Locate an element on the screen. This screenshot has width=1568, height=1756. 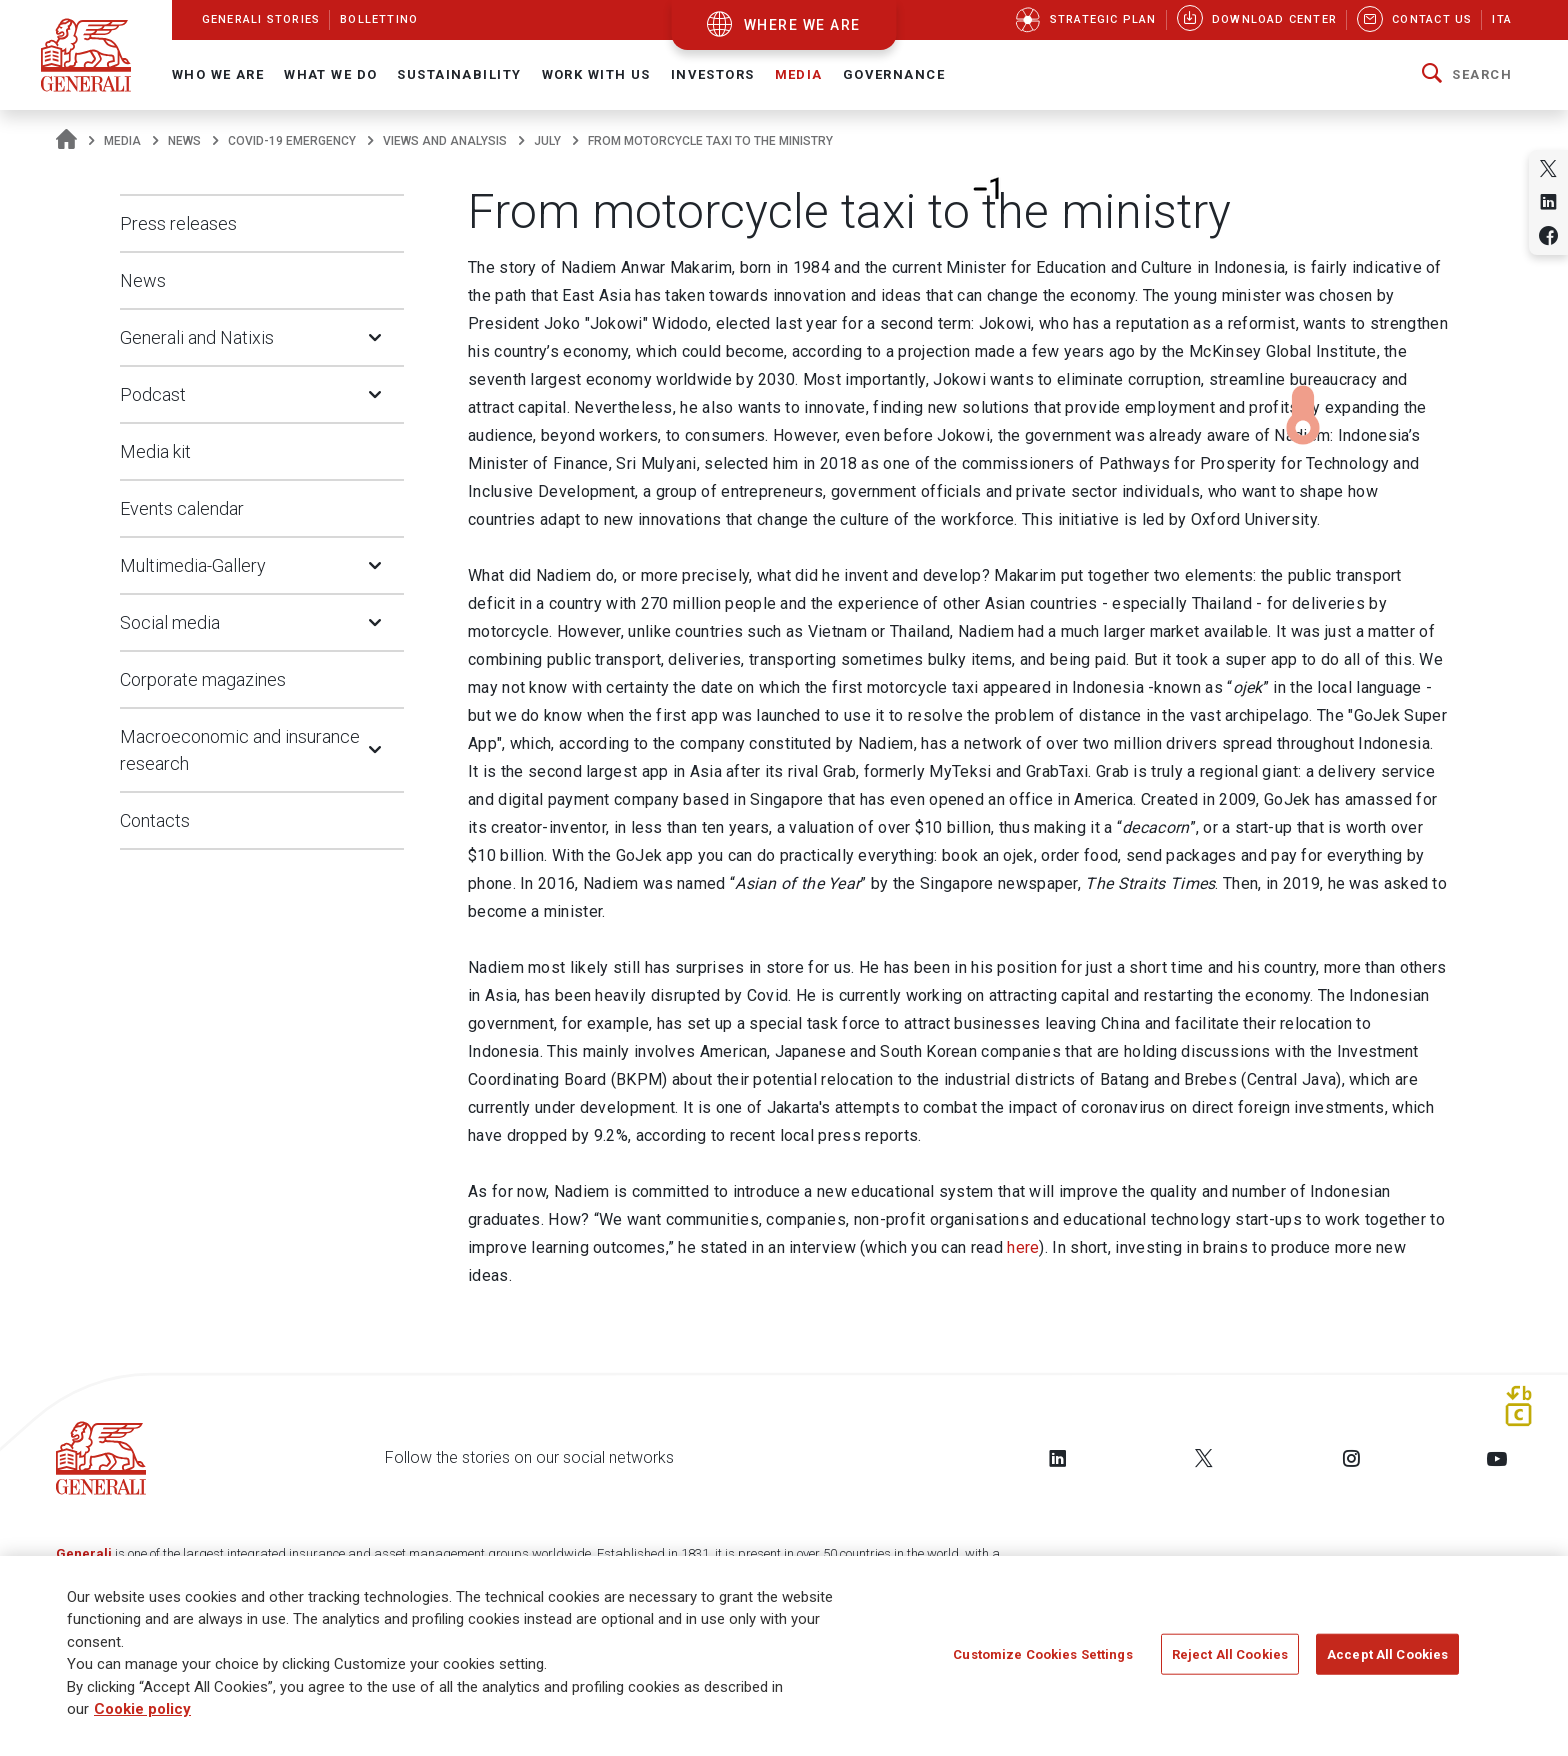
decrease exposure by one stop is located at coordinates (987, 189).